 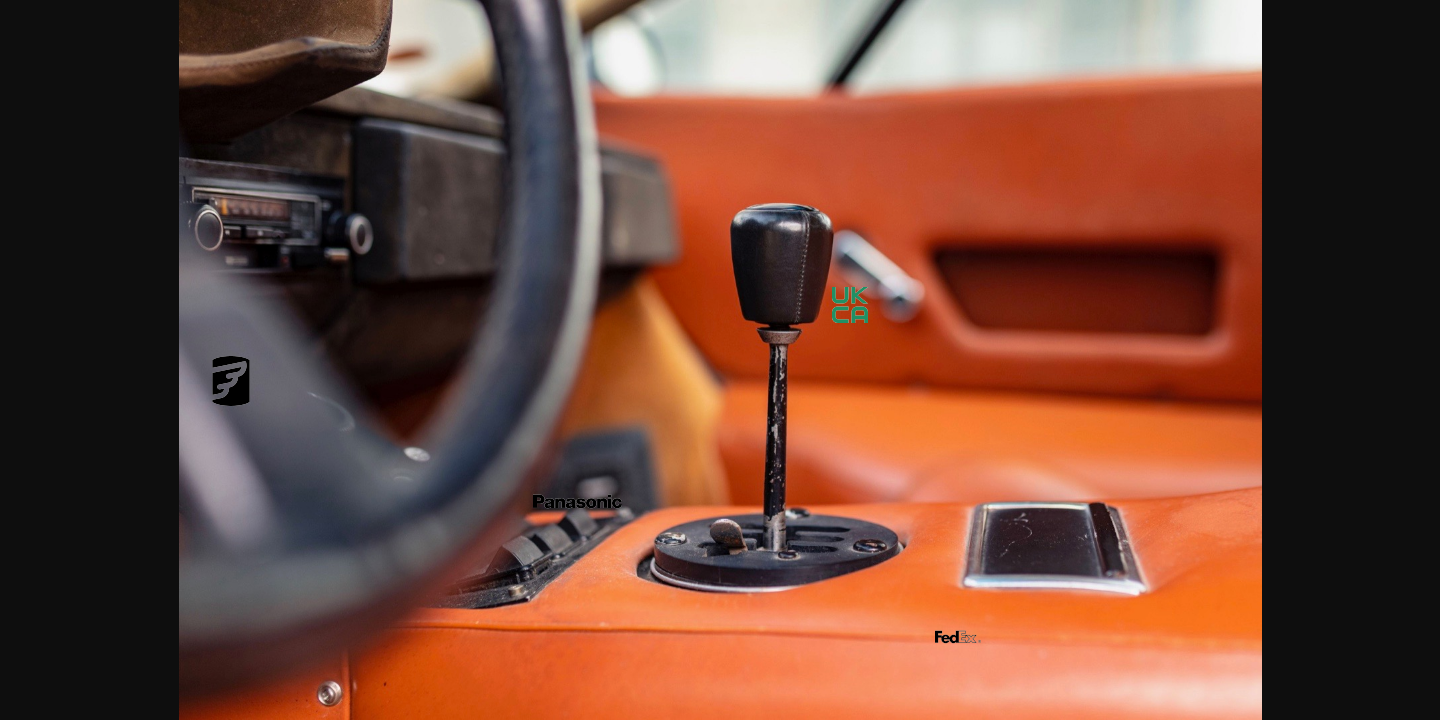 I want to click on flyway database migration tool logo, so click(x=231, y=381).